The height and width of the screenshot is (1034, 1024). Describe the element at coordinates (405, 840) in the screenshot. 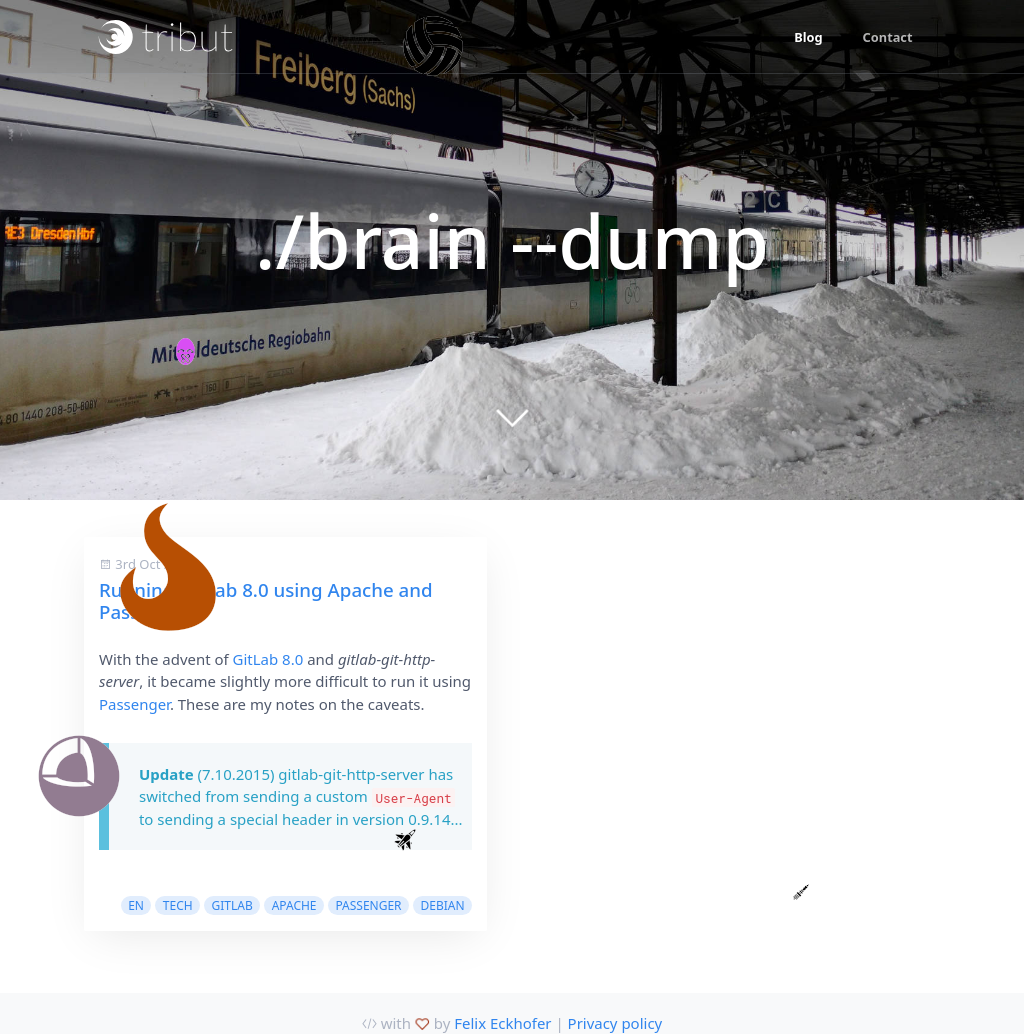

I see `military or combat game mode` at that location.